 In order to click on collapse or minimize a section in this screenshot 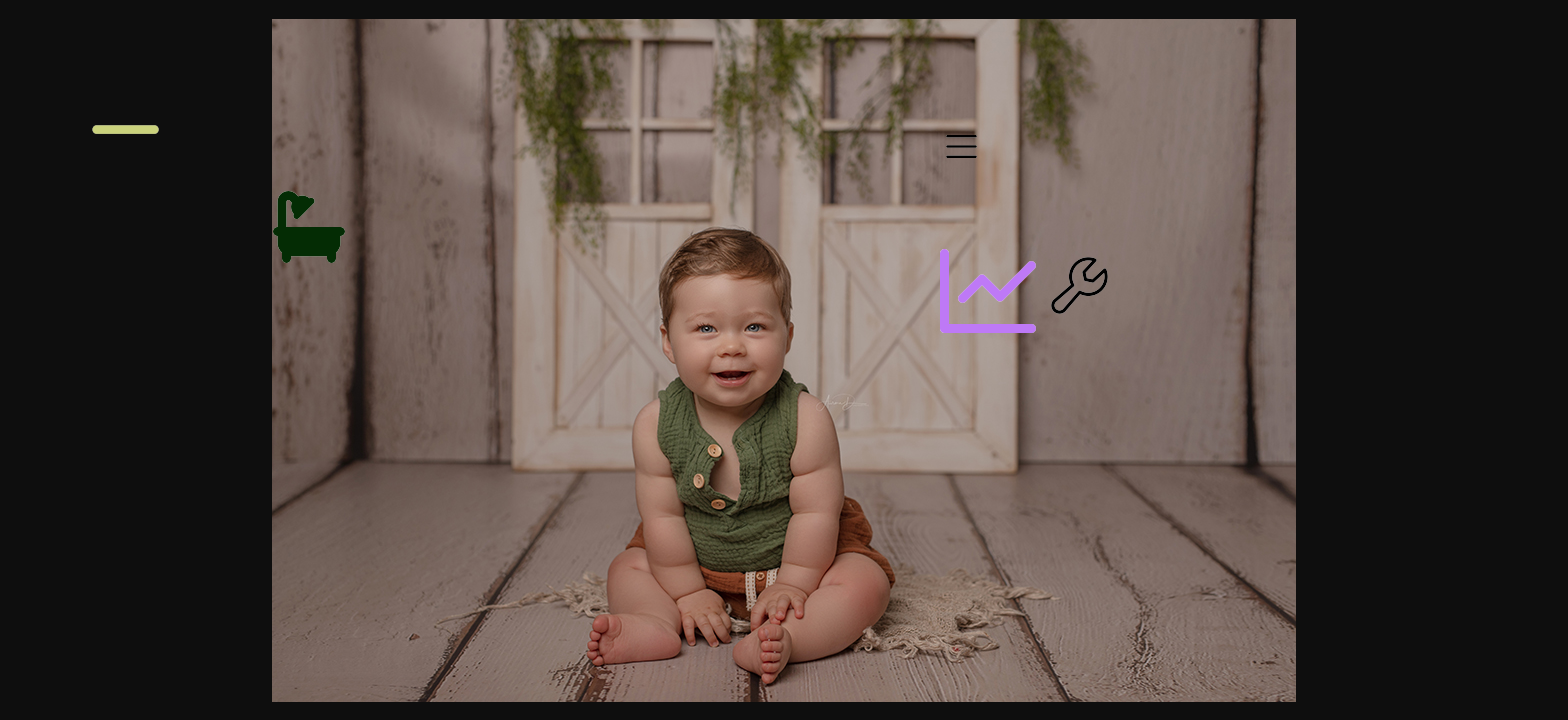, I will do `click(127, 131)`.